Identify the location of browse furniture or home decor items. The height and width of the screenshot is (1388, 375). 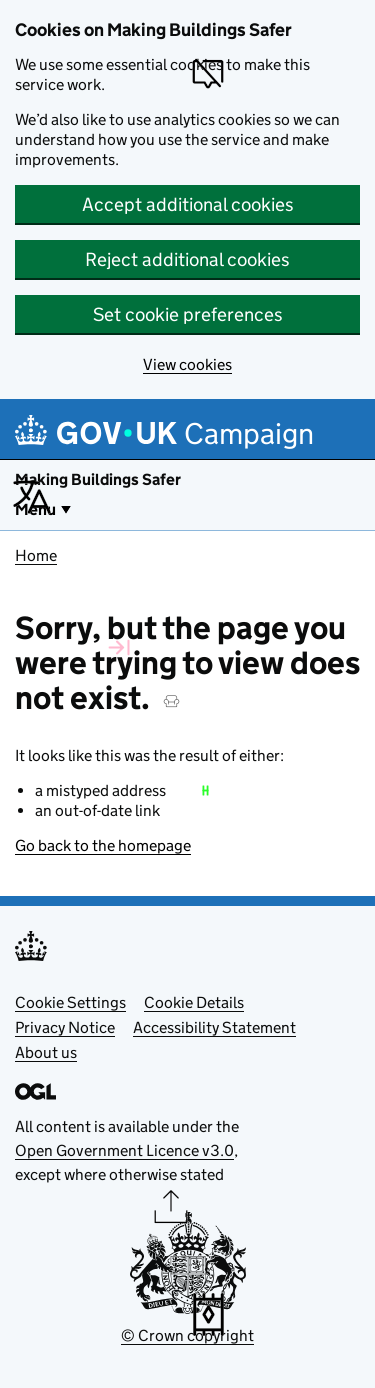
(171, 701).